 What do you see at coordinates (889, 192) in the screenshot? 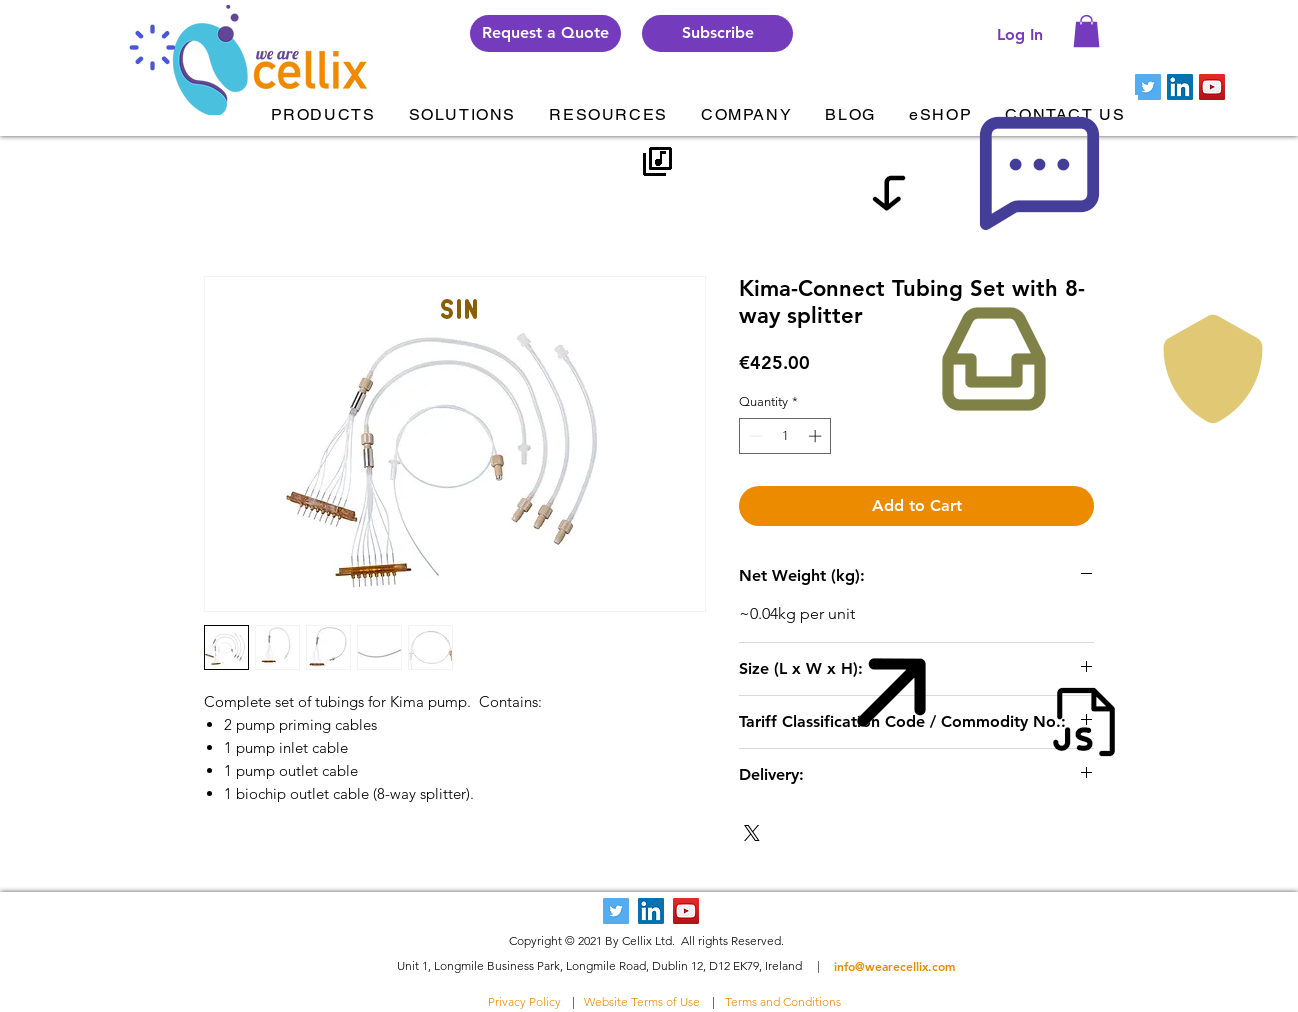
I see `go back and down in navigation` at bounding box center [889, 192].